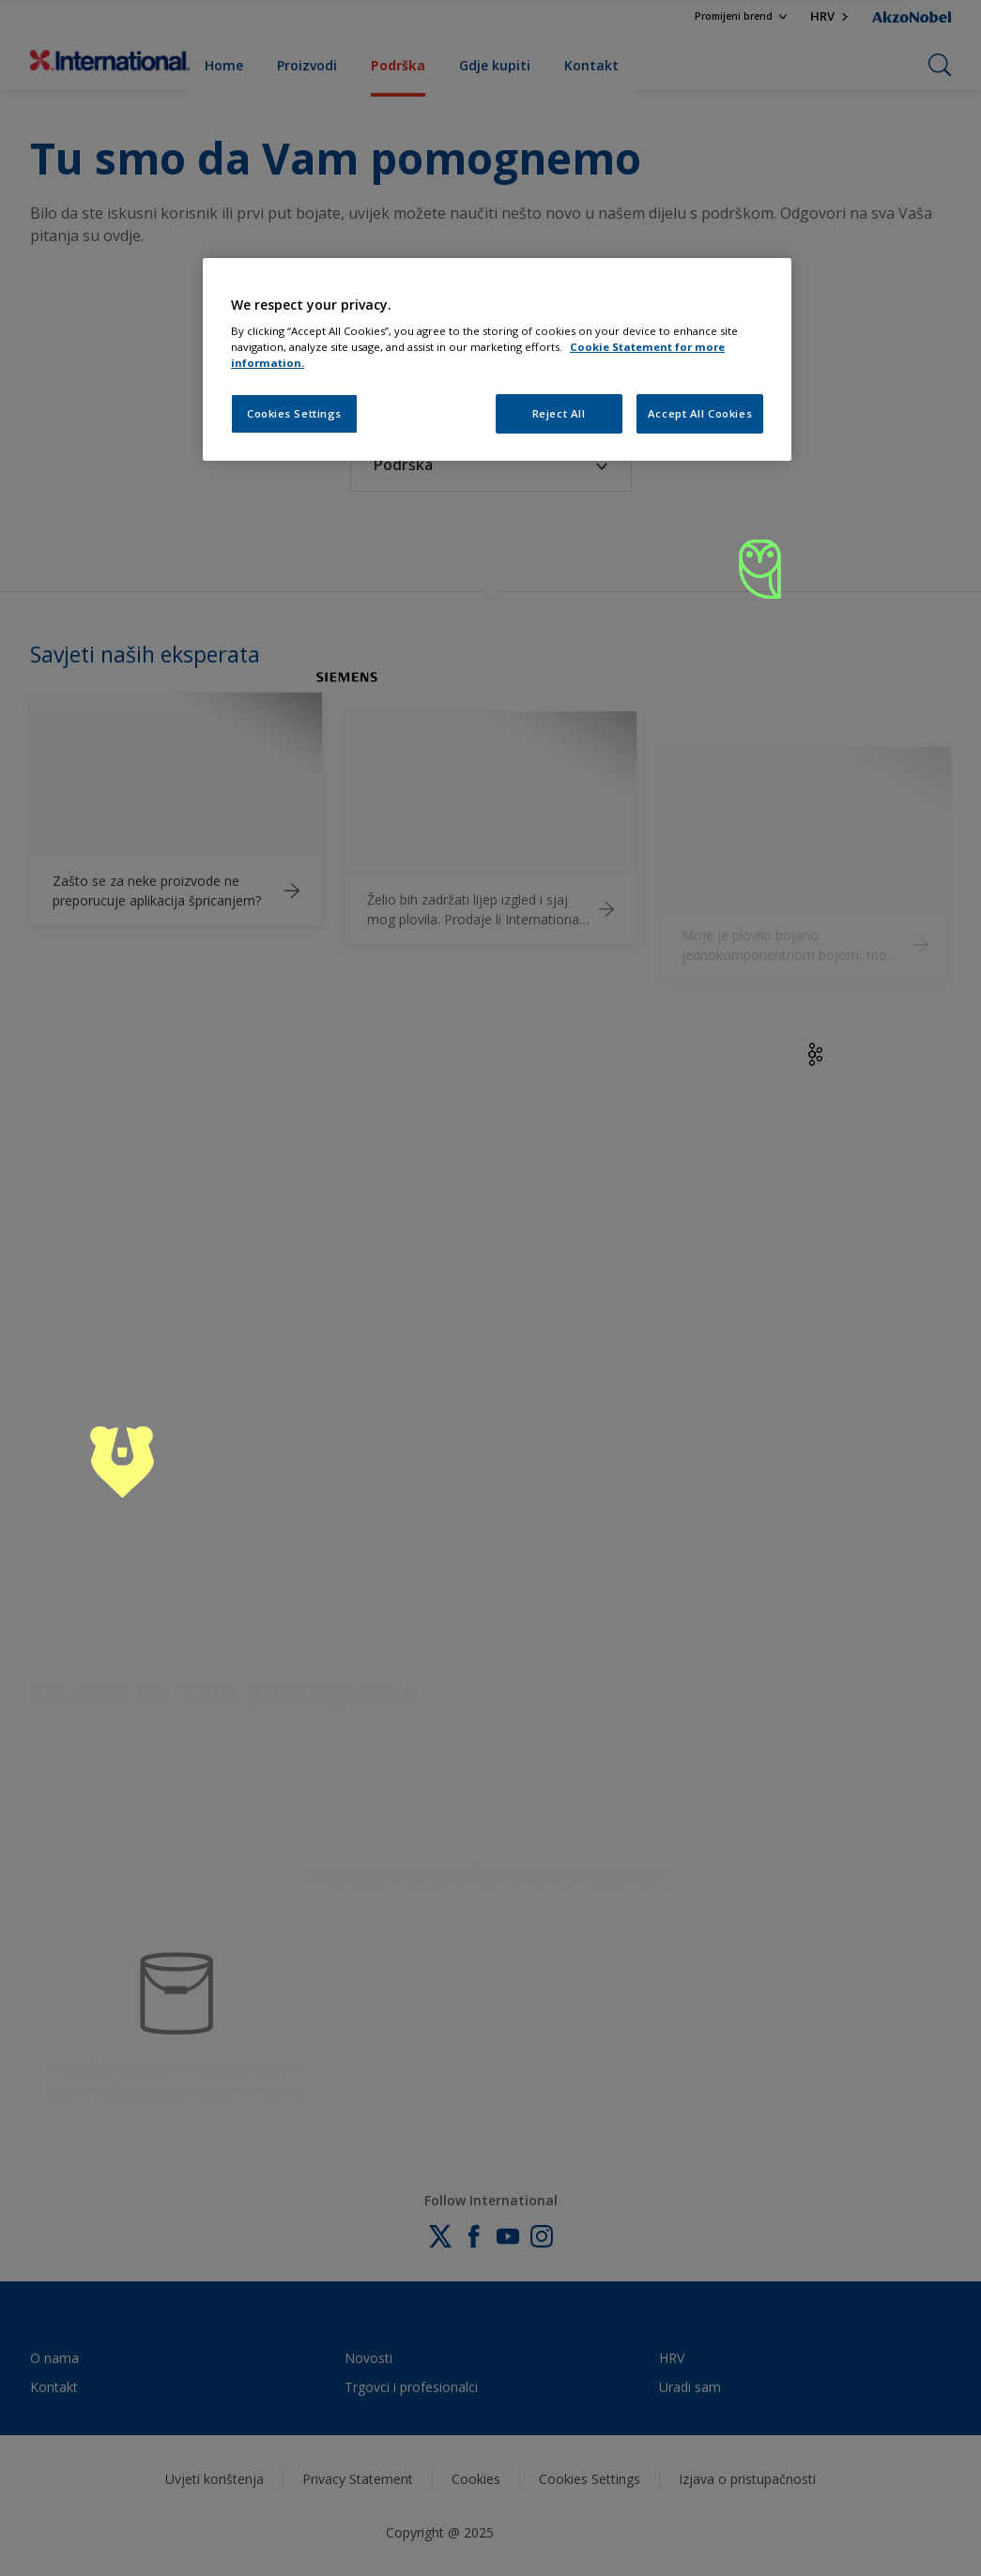  Describe the element at coordinates (346, 677) in the screenshot. I see `Siemens company logo` at that location.